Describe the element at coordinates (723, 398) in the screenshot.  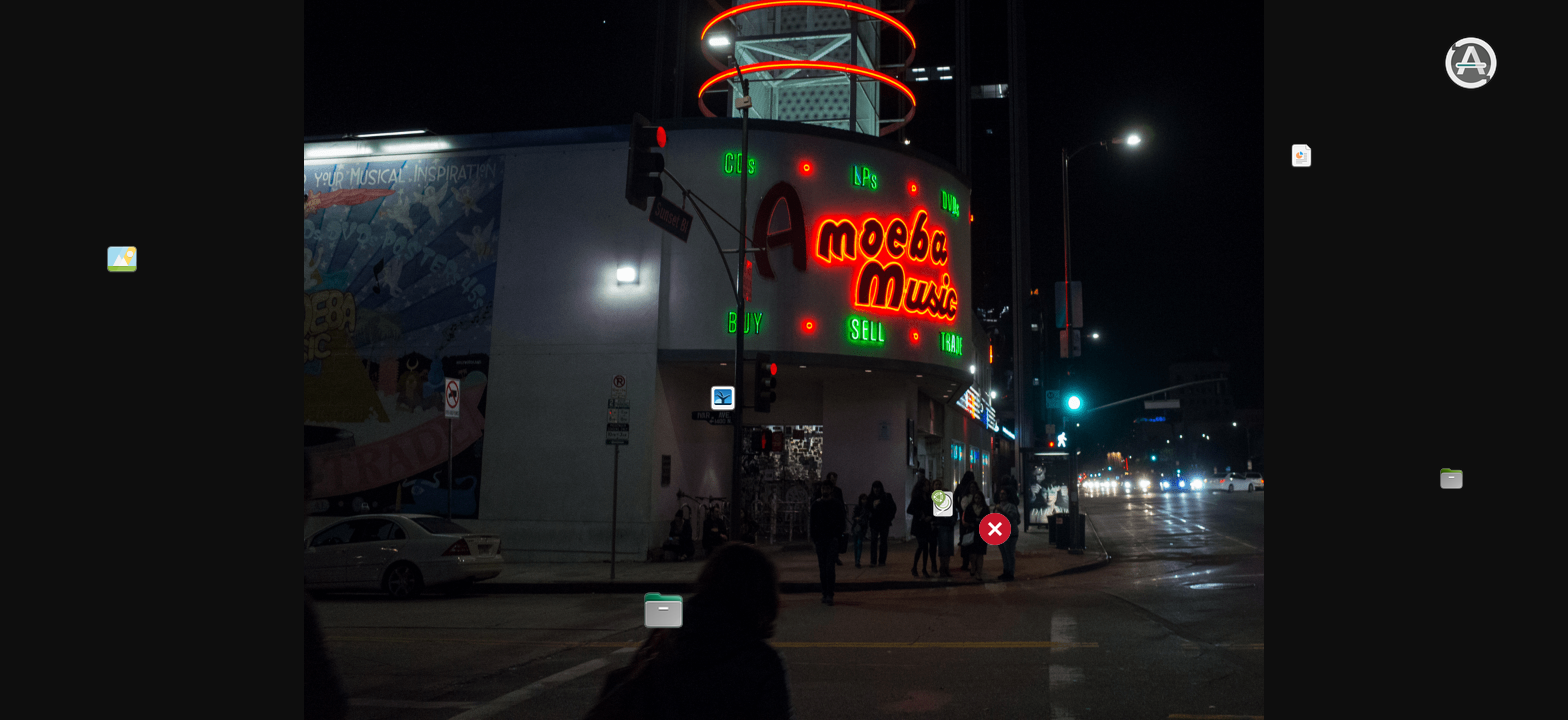
I see `open shotwell photo manager` at that location.